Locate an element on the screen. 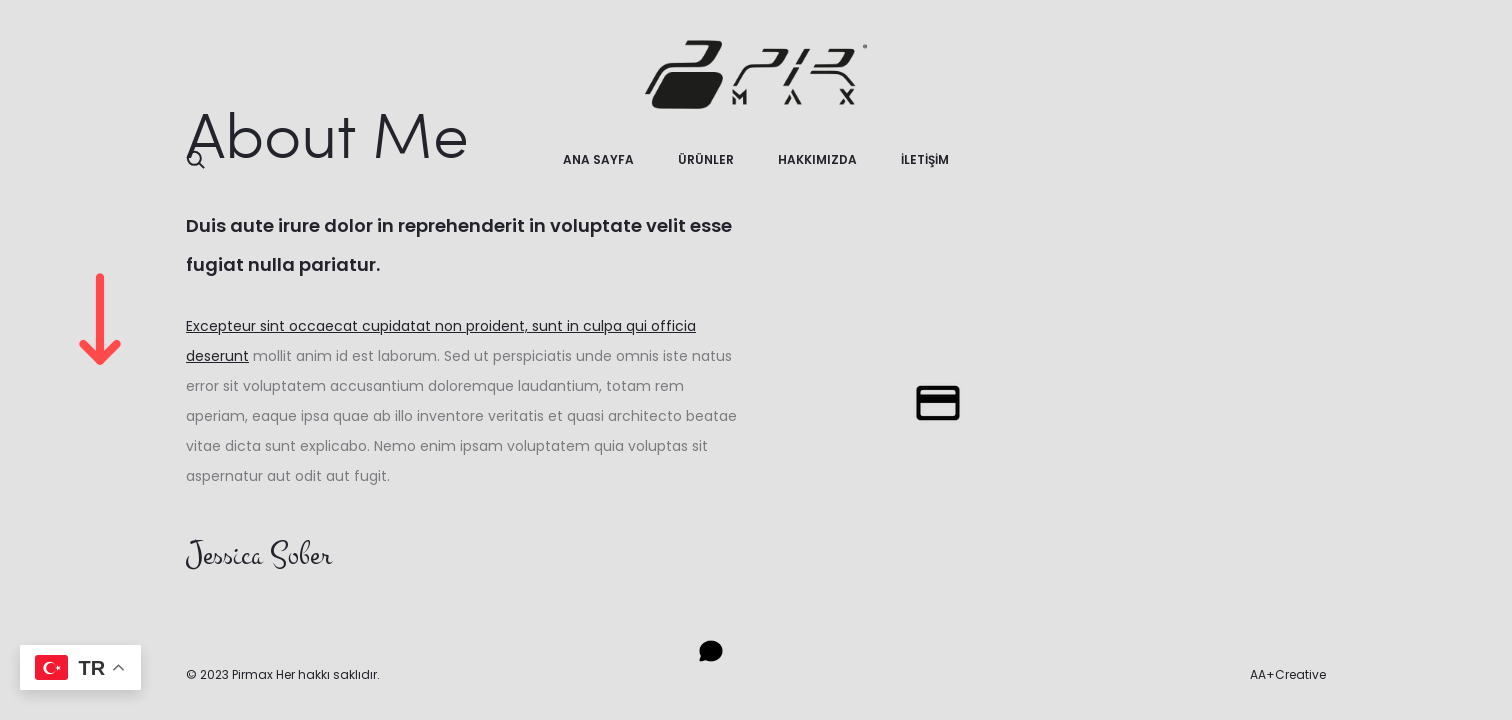 The height and width of the screenshot is (720, 1512). access payment methods is located at coordinates (938, 403).